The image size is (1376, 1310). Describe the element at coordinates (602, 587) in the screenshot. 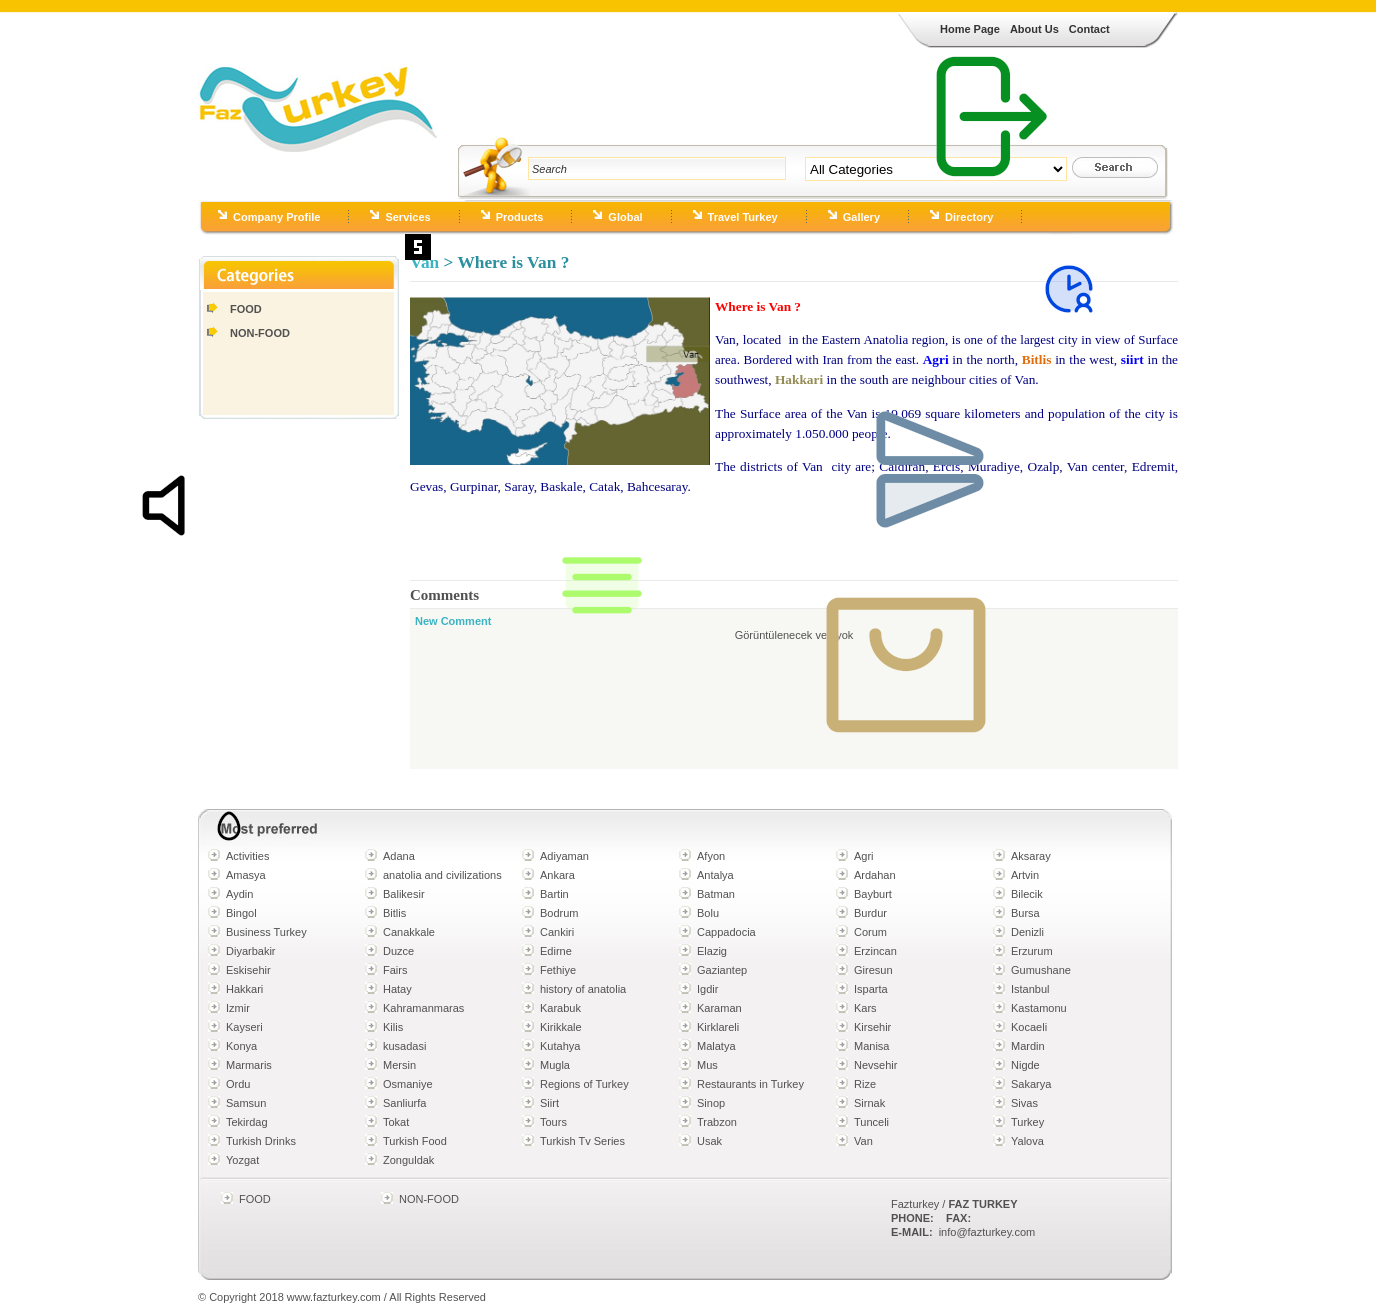

I see `center align text` at that location.